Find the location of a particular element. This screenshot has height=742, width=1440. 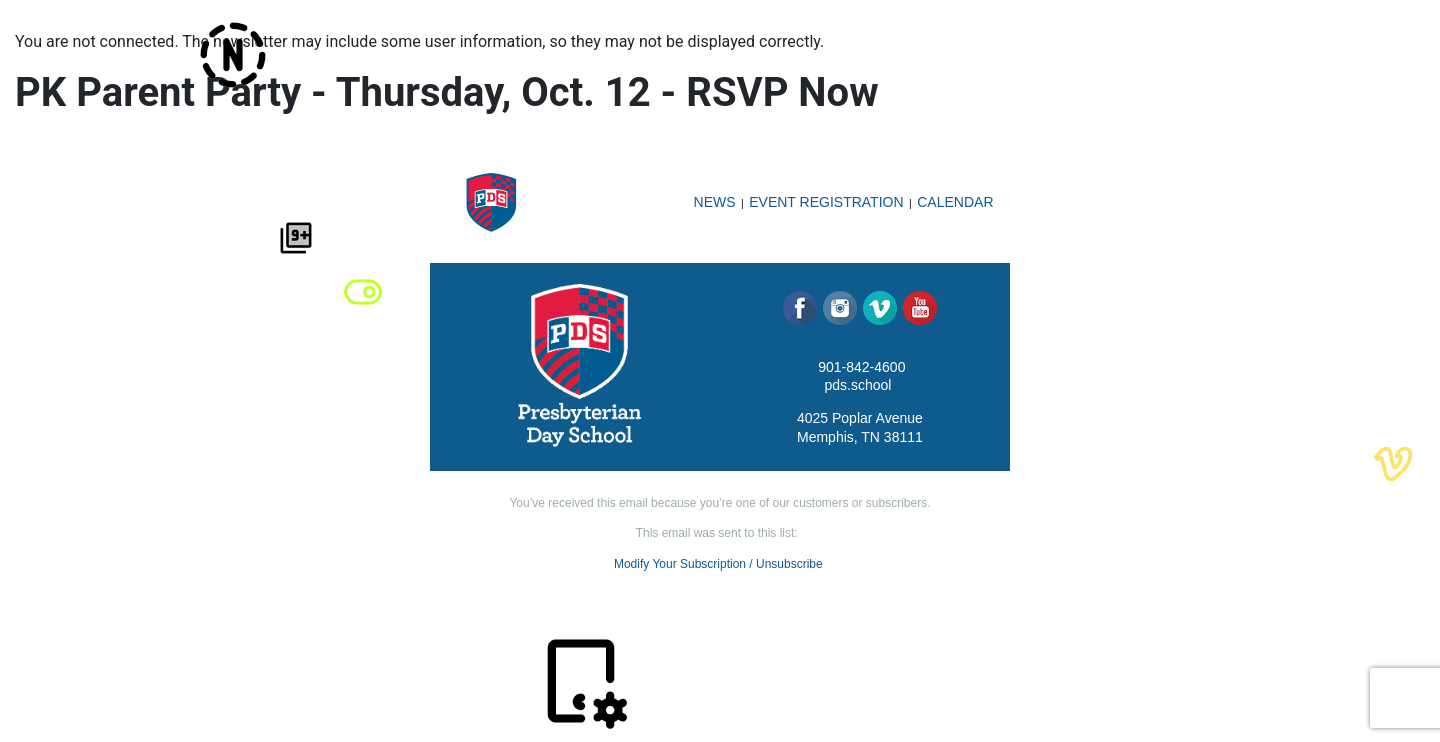

indicates a draft or pending status for an item is located at coordinates (233, 55).